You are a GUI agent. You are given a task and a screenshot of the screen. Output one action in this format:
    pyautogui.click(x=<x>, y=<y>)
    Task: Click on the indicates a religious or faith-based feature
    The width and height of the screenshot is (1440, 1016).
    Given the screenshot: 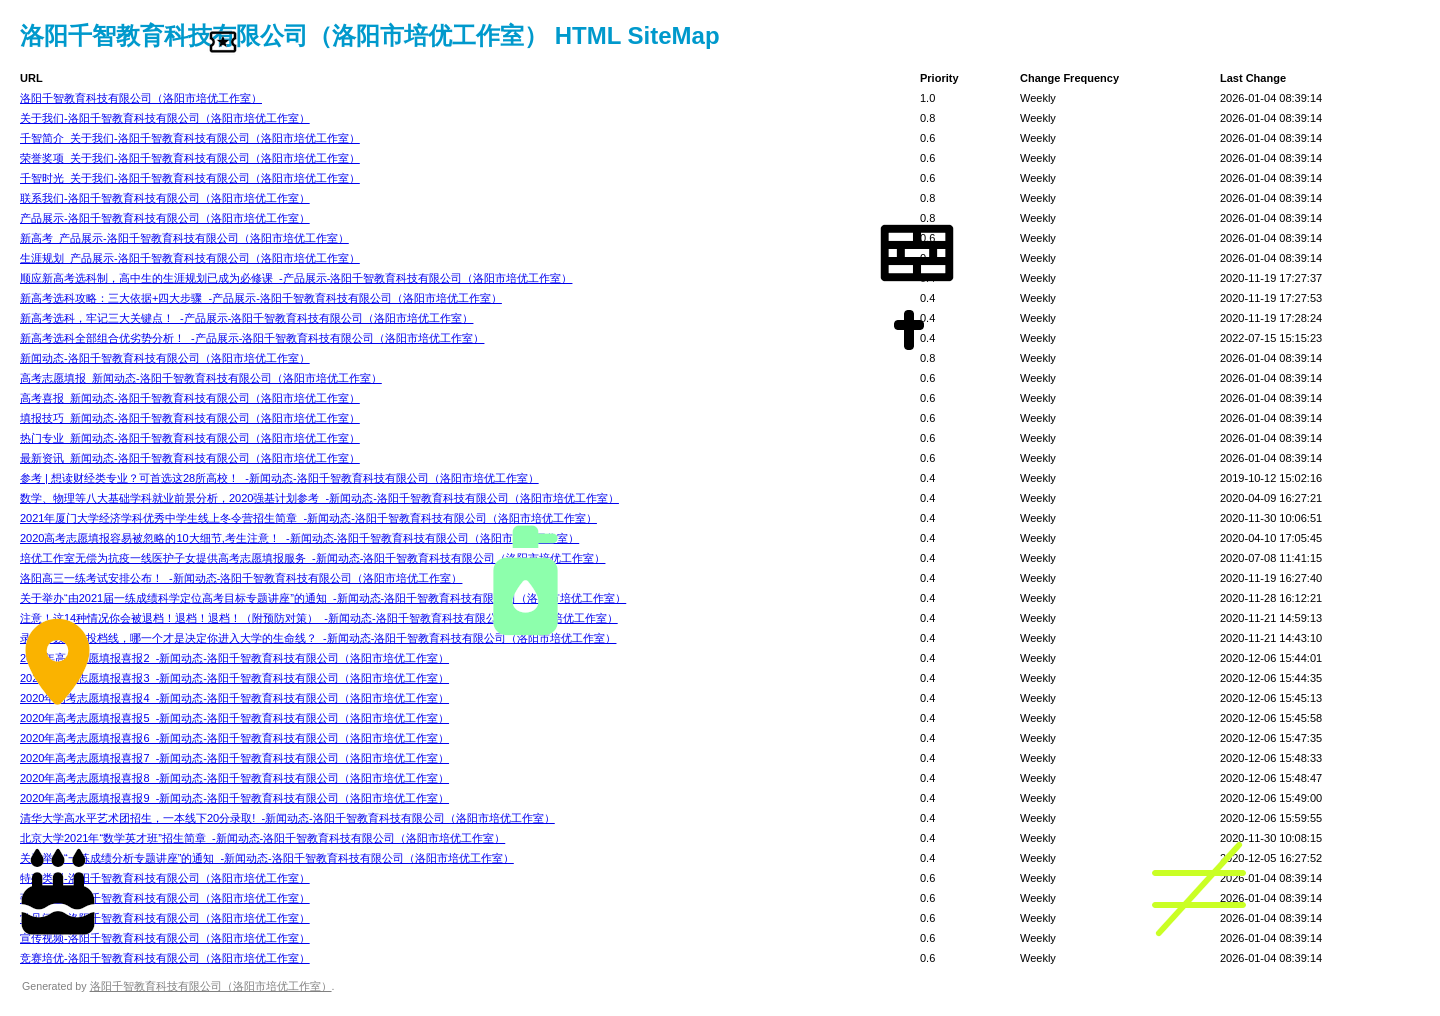 What is the action you would take?
    pyautogui.click(x=909, y=330)
    